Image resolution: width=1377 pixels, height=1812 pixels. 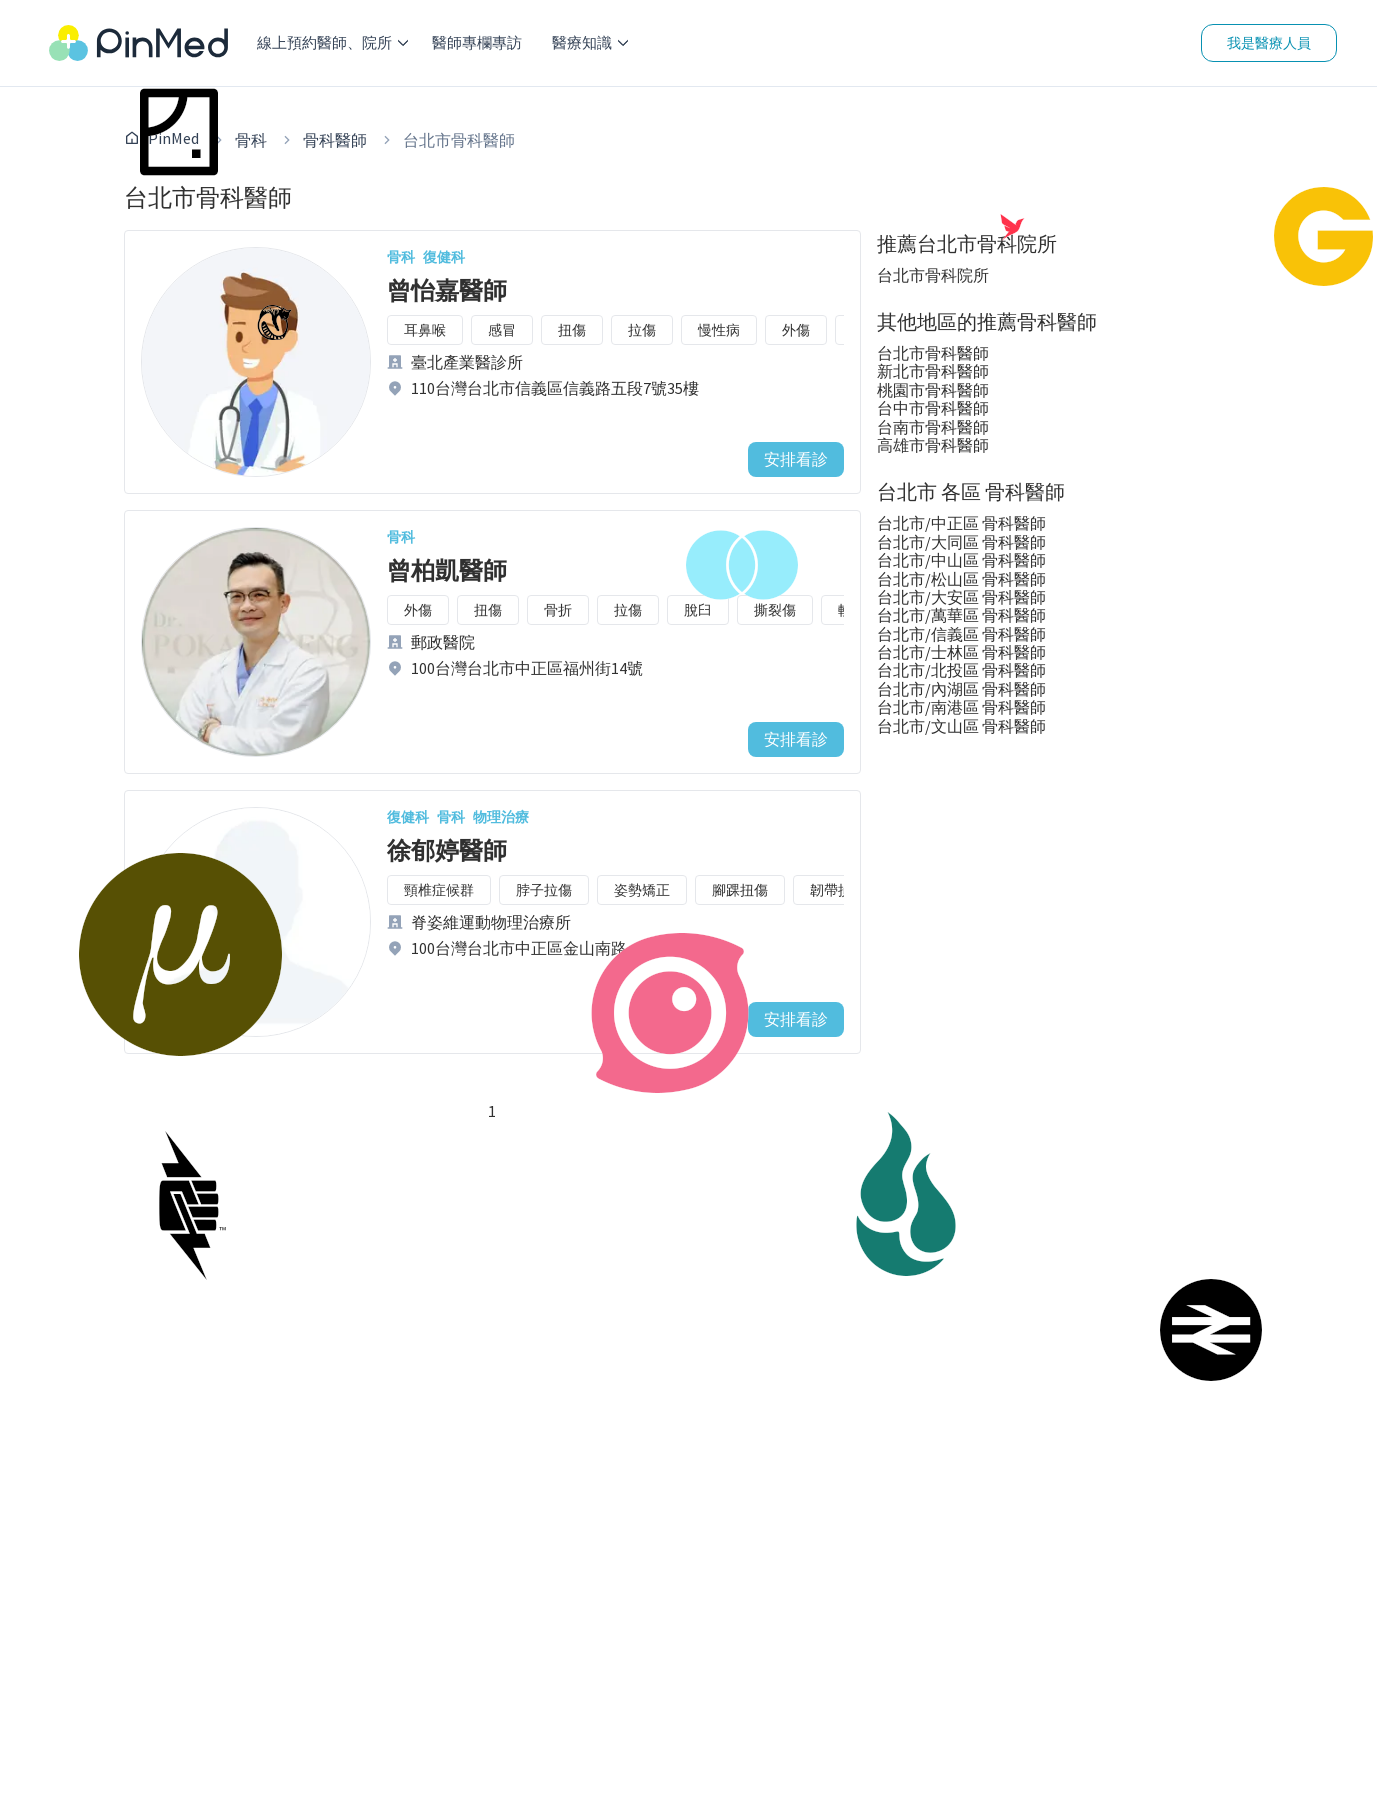 What do you see at coordinates (742, 565) in the screenshot?
I see `pay with mastercard` at bounding box center [742, 565].